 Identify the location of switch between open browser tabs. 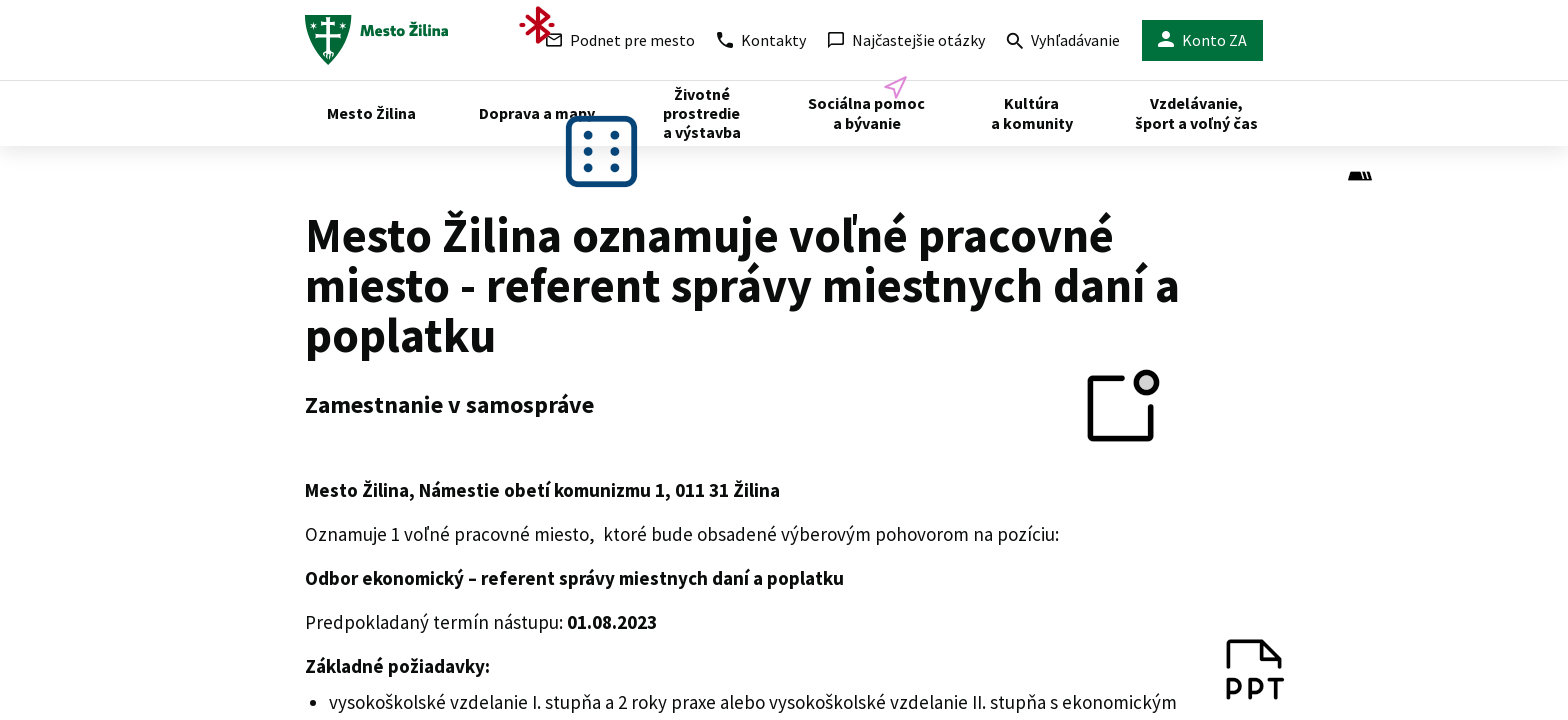
(1360, 176).